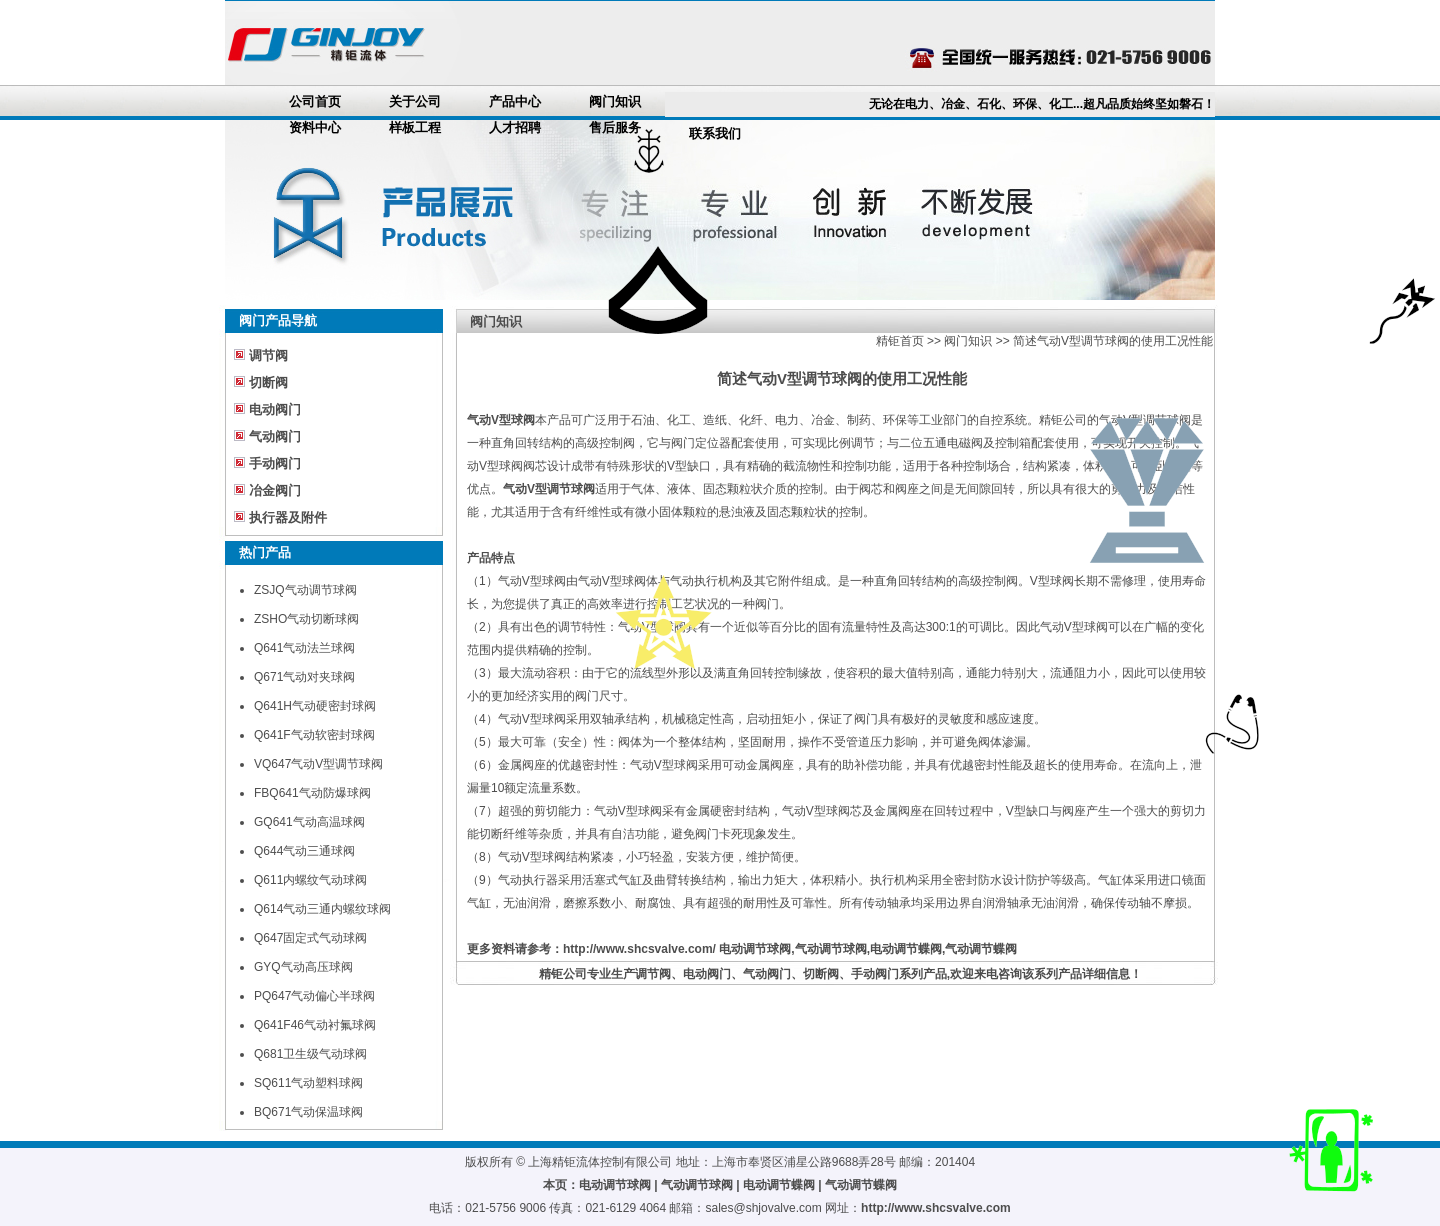 The image size is (1440, 1226). I want to click on indicates private first class military rank, so click(658, 290).